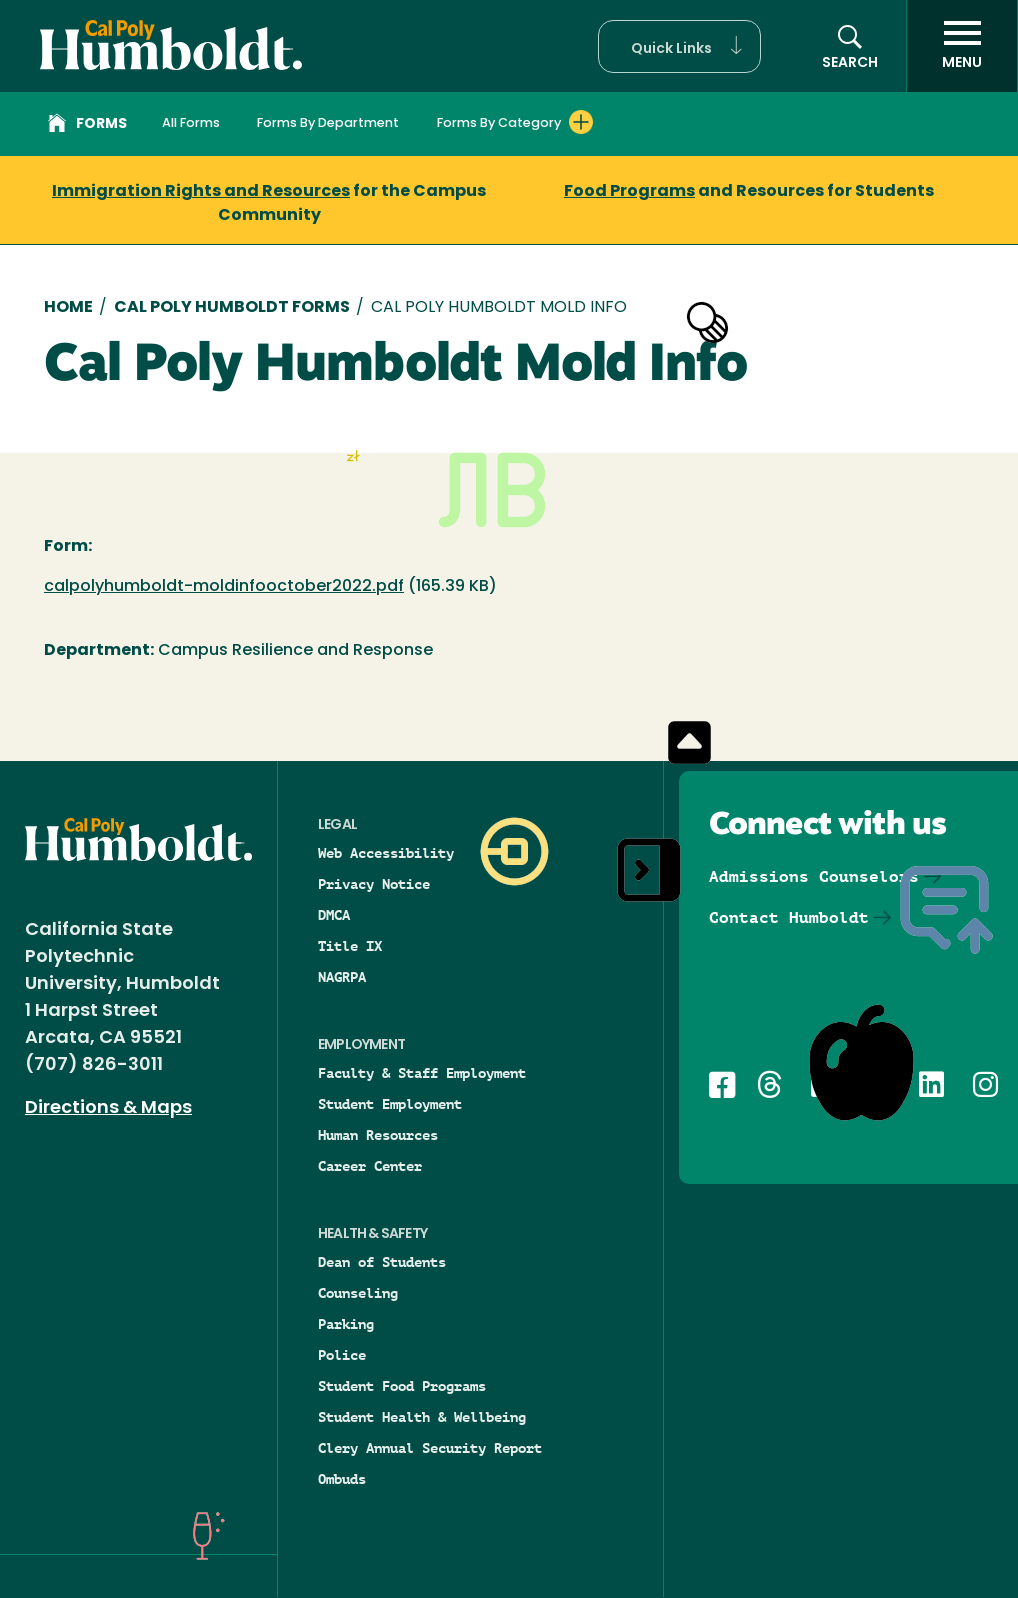 Image resolution: width=1018 pixels, height=1598 pixels. I want to click on indicates price or amount in Polish złoty, so click(353, 456).